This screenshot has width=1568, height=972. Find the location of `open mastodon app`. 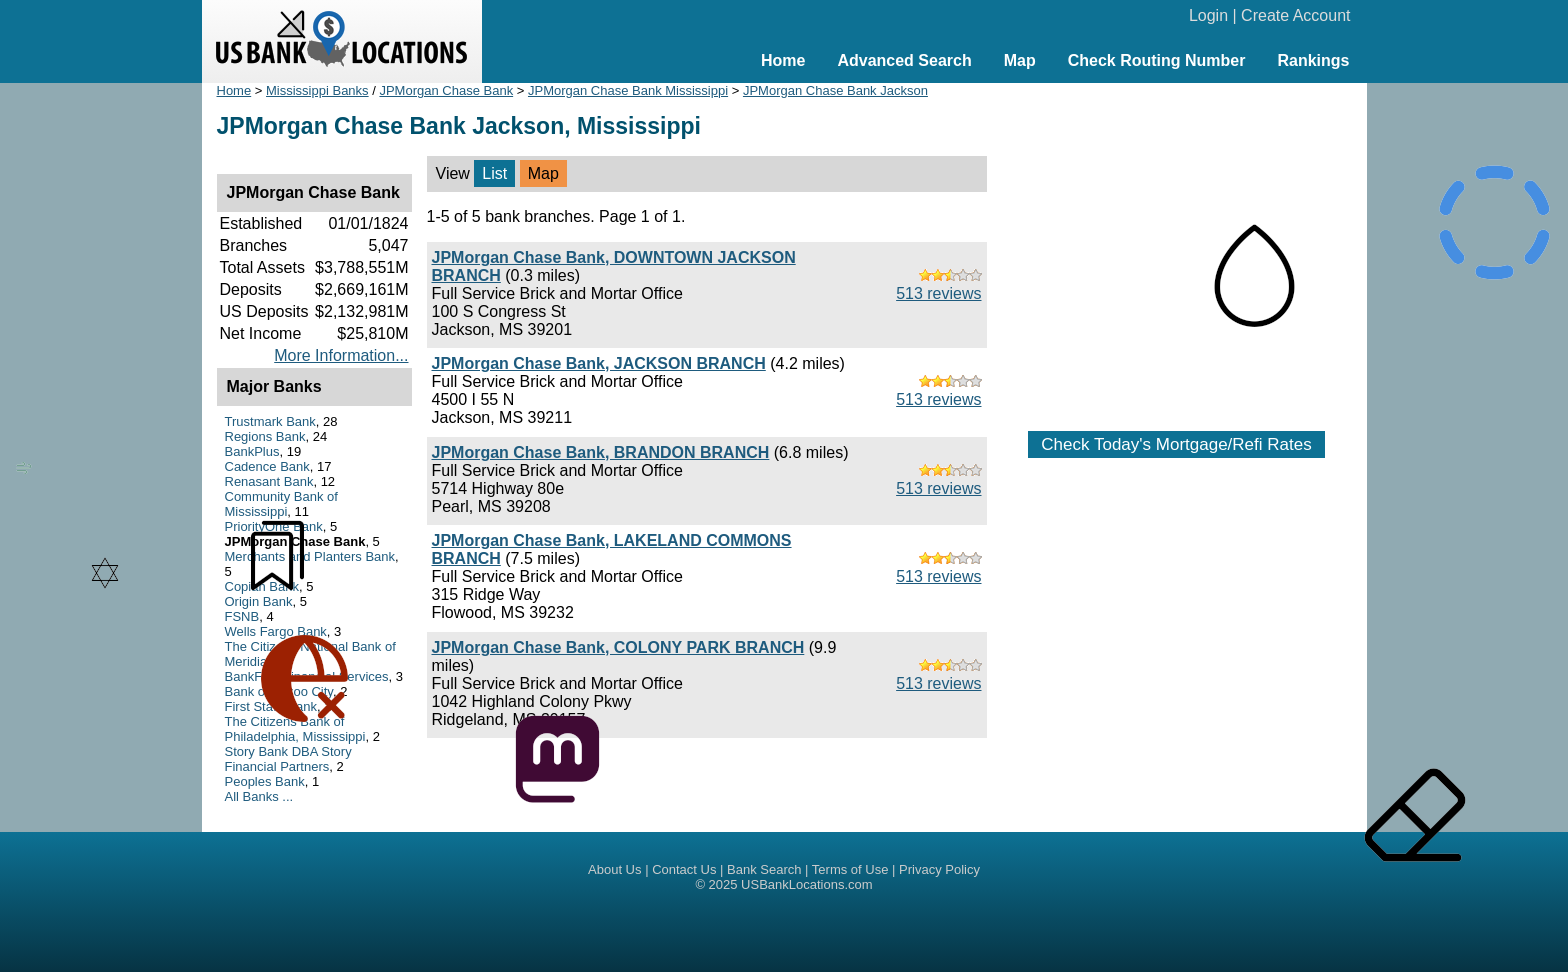

open mastodon app is located at coordinates (557, 757).